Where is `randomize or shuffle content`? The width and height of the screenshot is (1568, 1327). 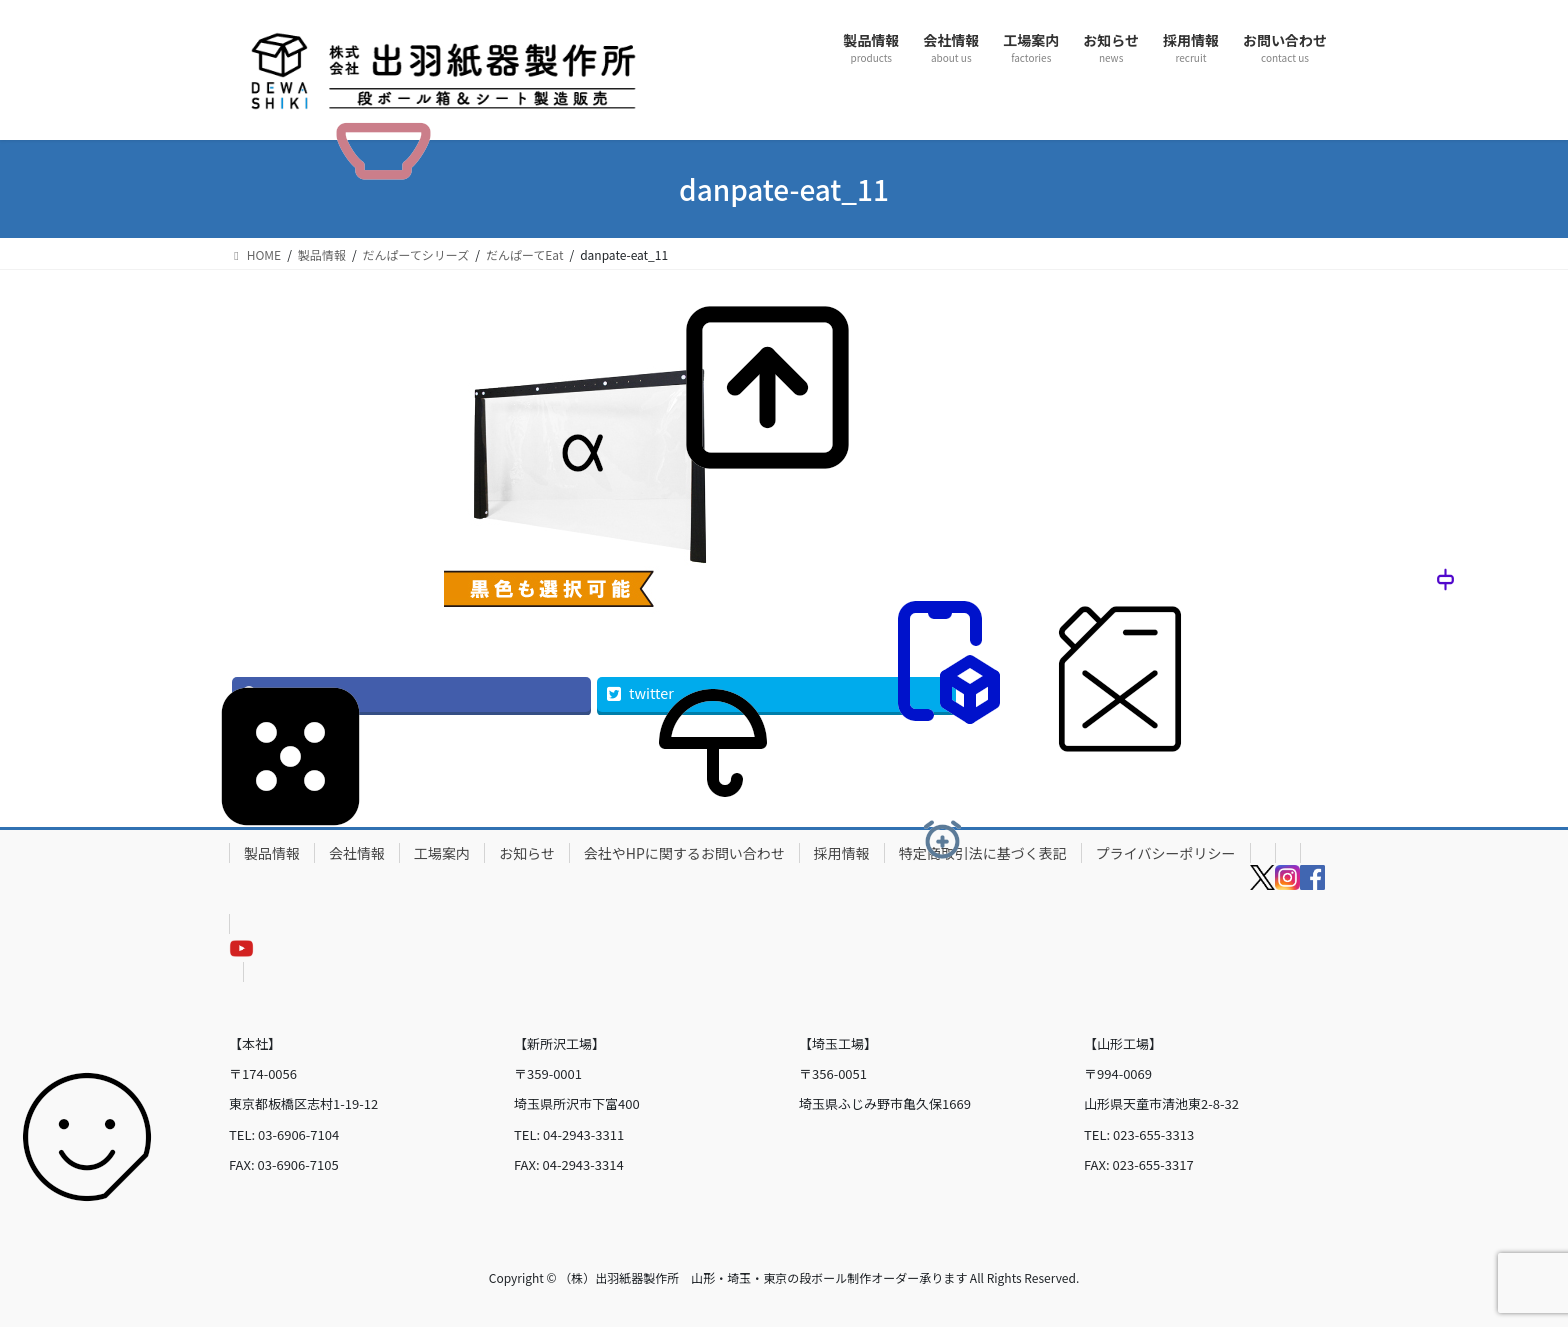 randomize or shuffle content is located at coordinates (290, 756).